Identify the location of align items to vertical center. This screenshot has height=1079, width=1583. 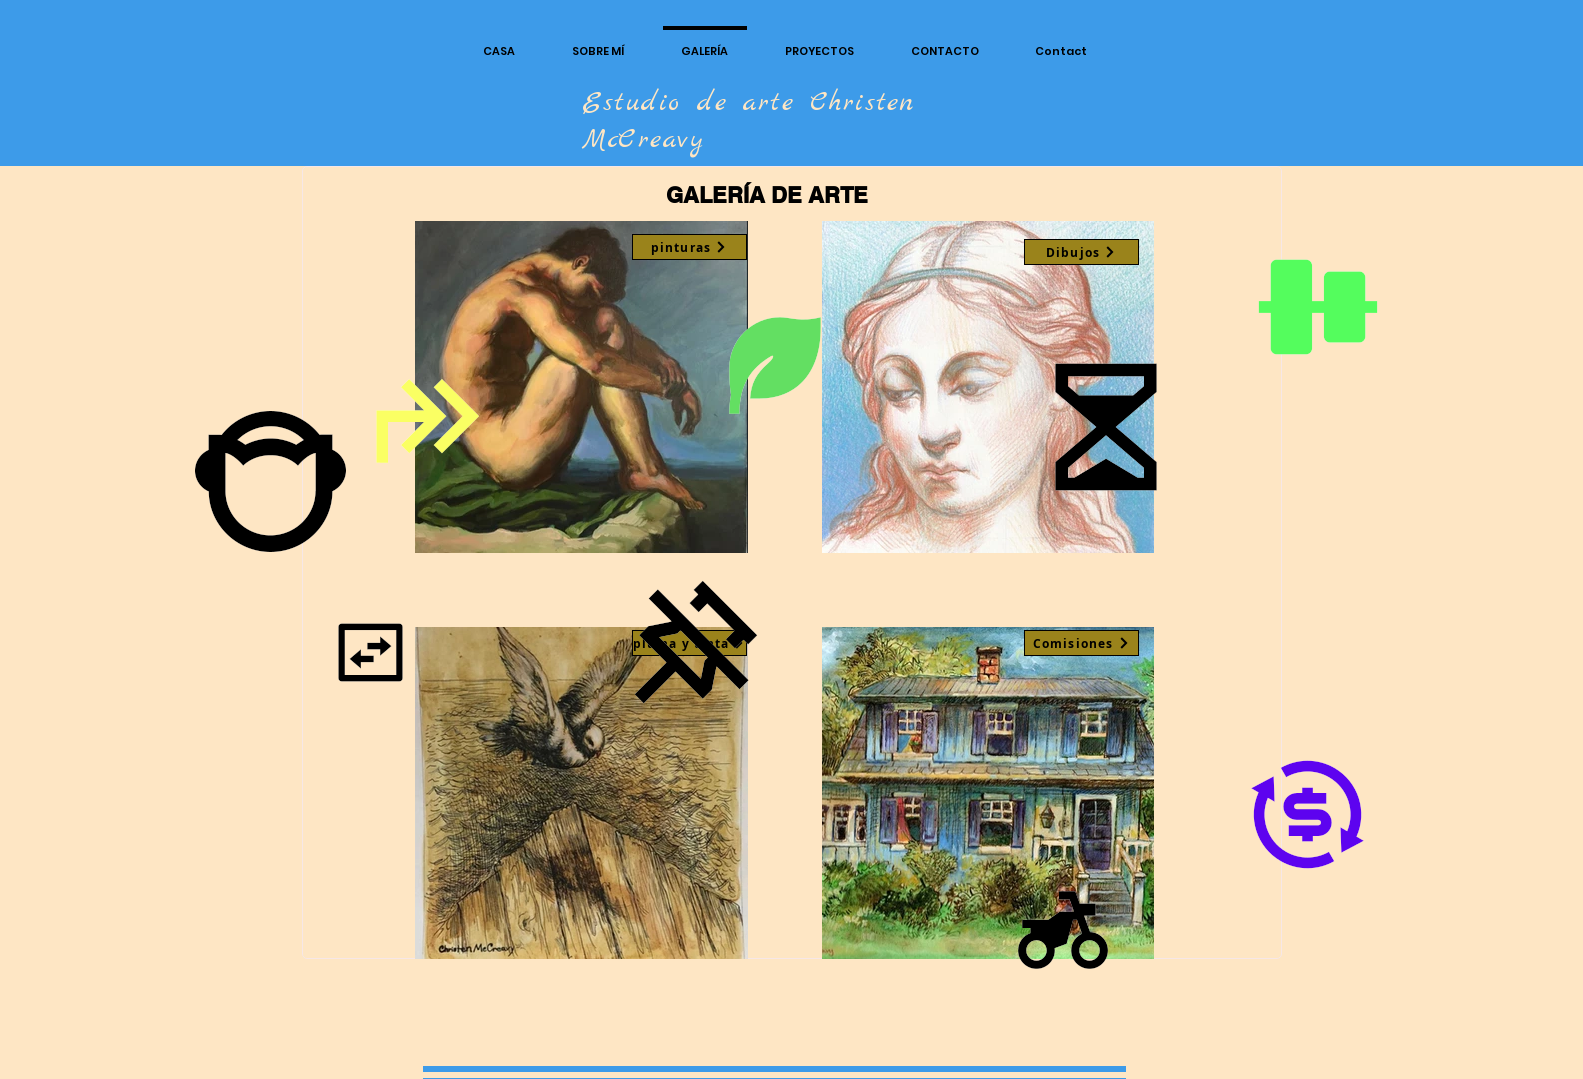
(1318, 307).